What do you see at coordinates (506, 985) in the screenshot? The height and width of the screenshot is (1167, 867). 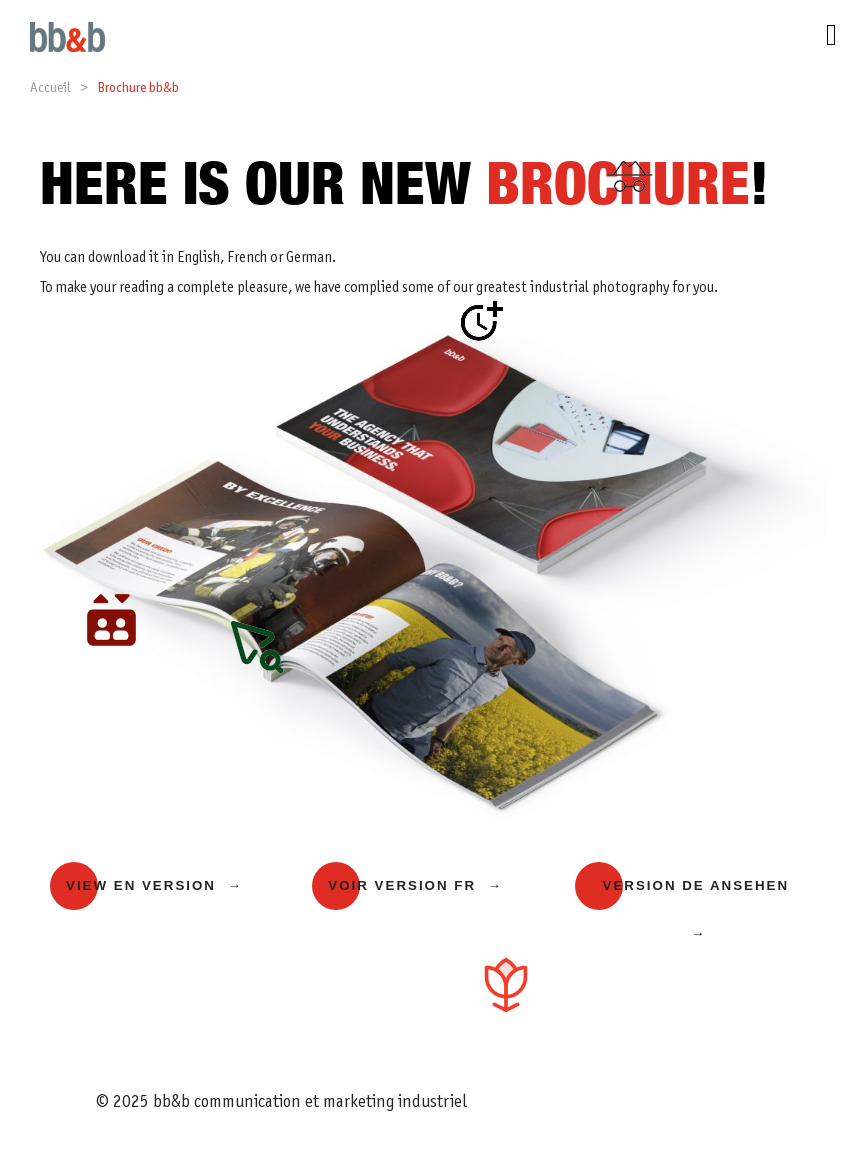 I see `access garden or plant care features` at bounding box center [506, 985].